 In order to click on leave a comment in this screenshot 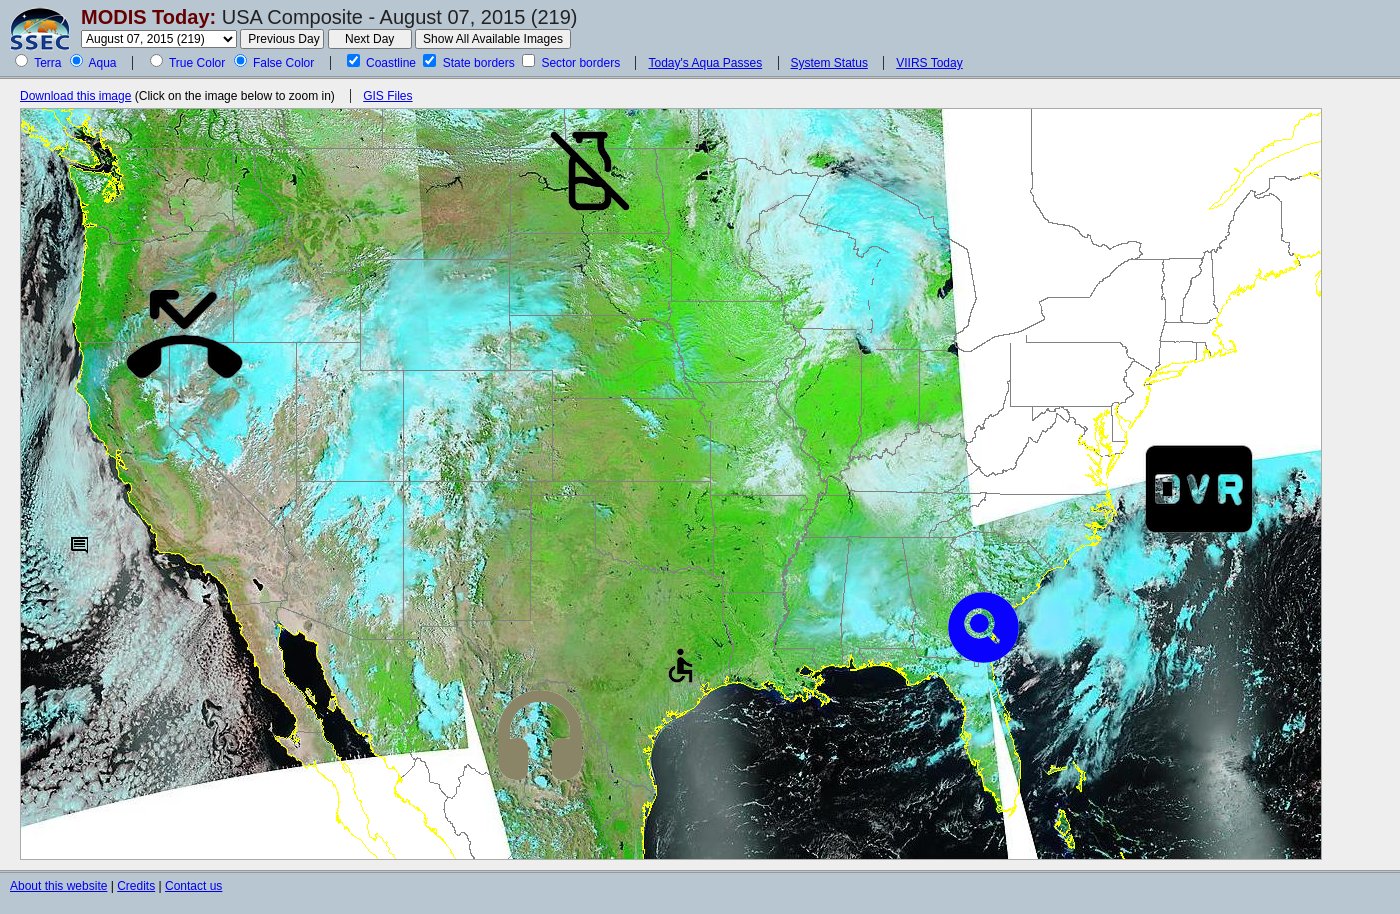, I will do `click(79, 545)`.